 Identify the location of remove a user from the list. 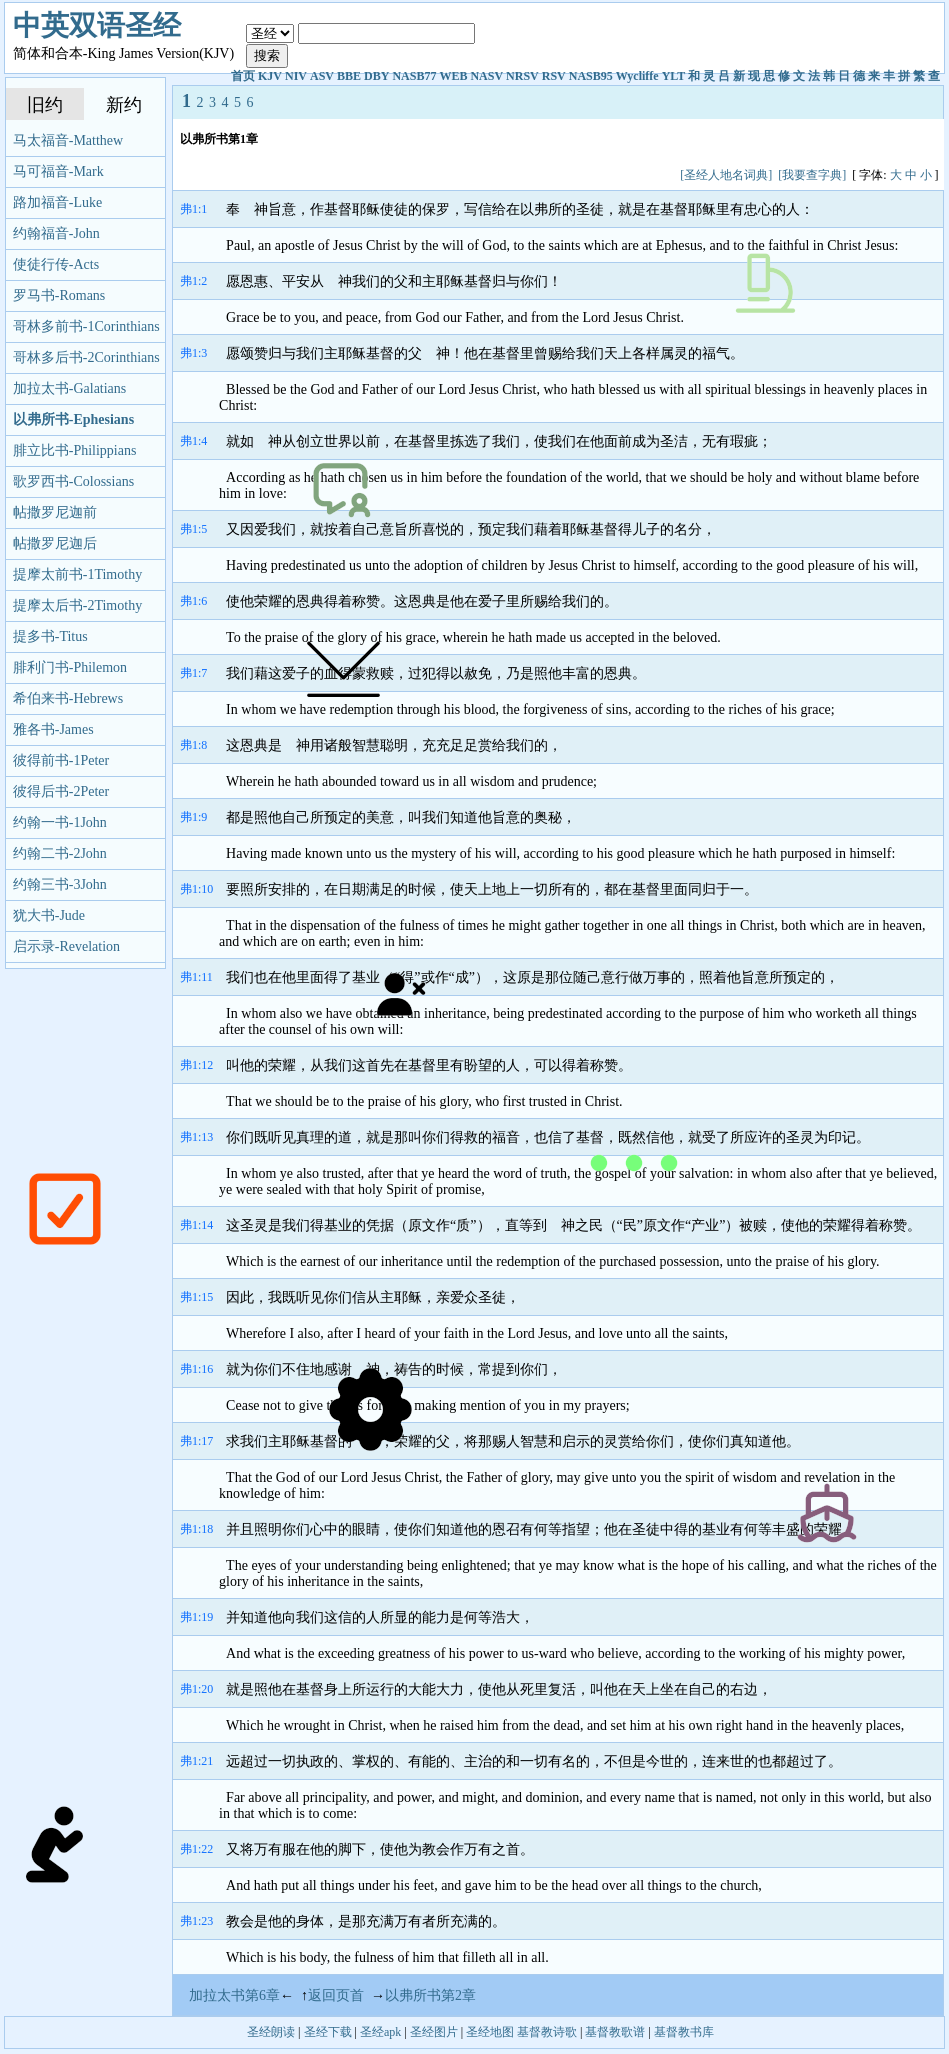
(400, 994).